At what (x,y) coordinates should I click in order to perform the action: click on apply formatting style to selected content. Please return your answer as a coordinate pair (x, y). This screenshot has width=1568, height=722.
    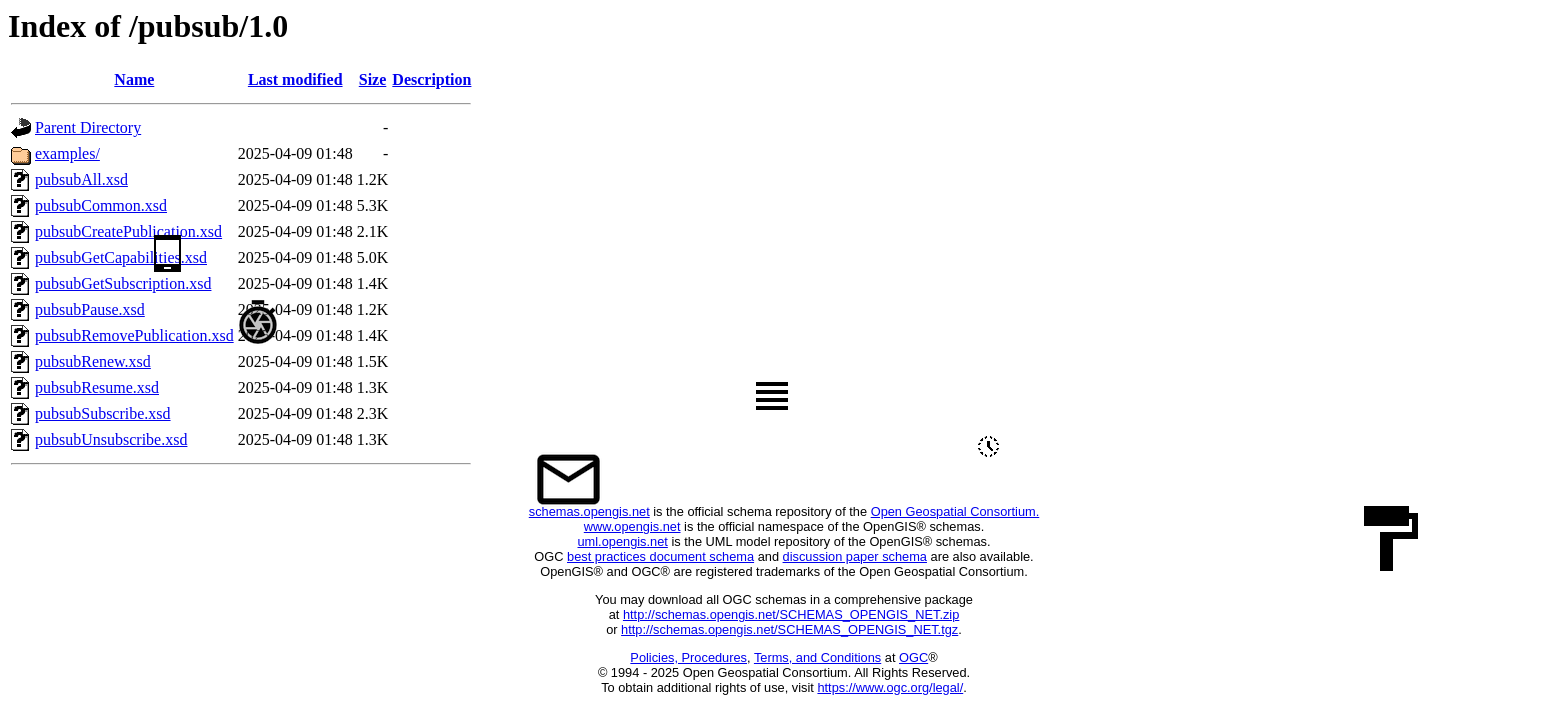
    Looking at the image, I should click on (1389, 538).